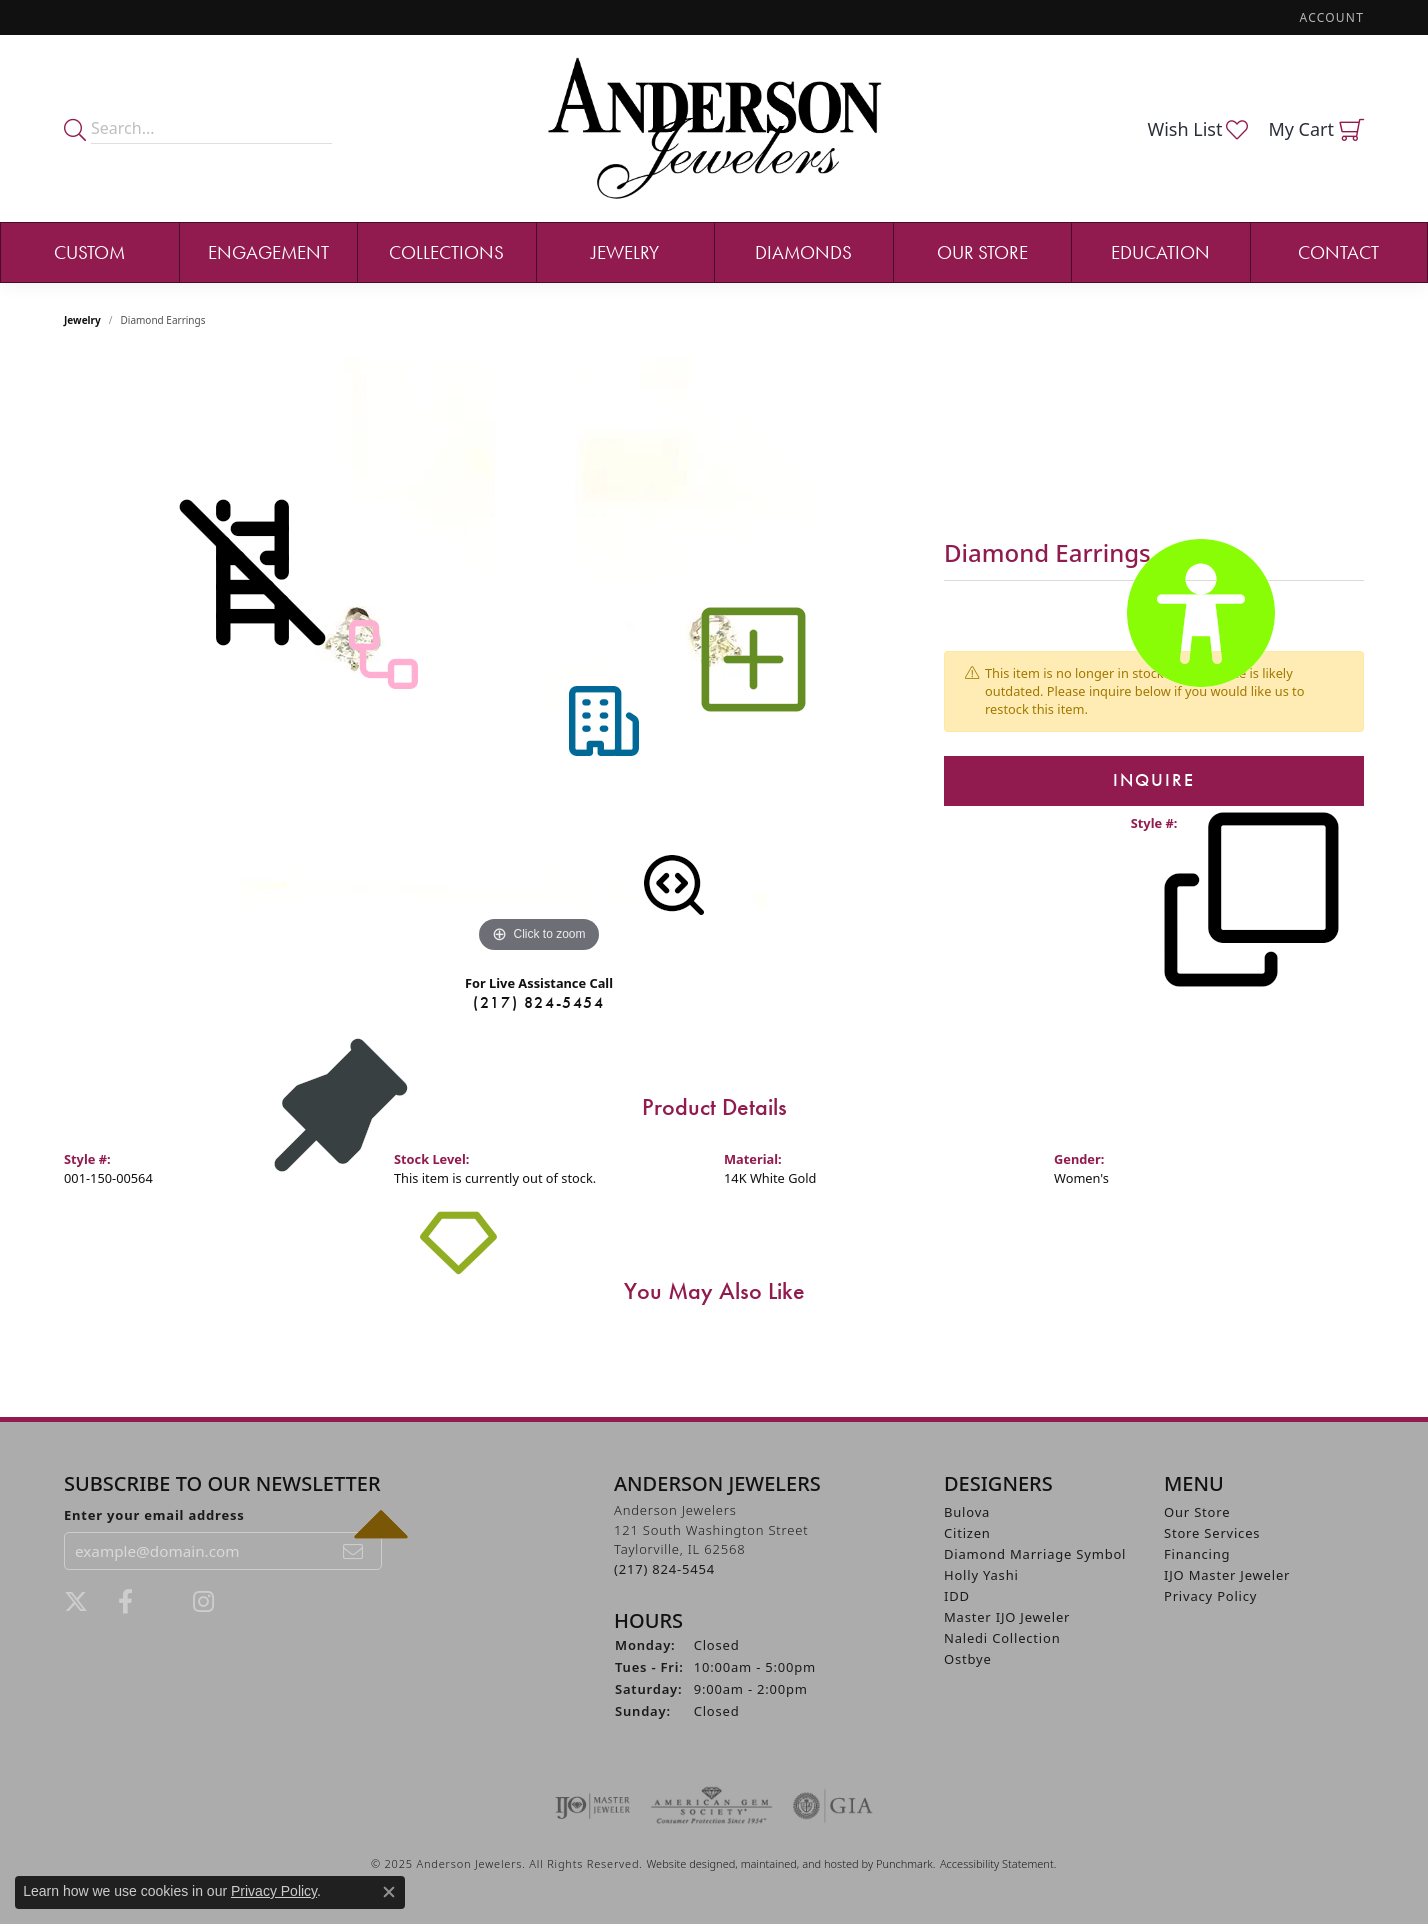 The width and height of the screenshot is (1428, 1924). I want to click on view or manage automated workflows, so click(383, 654).